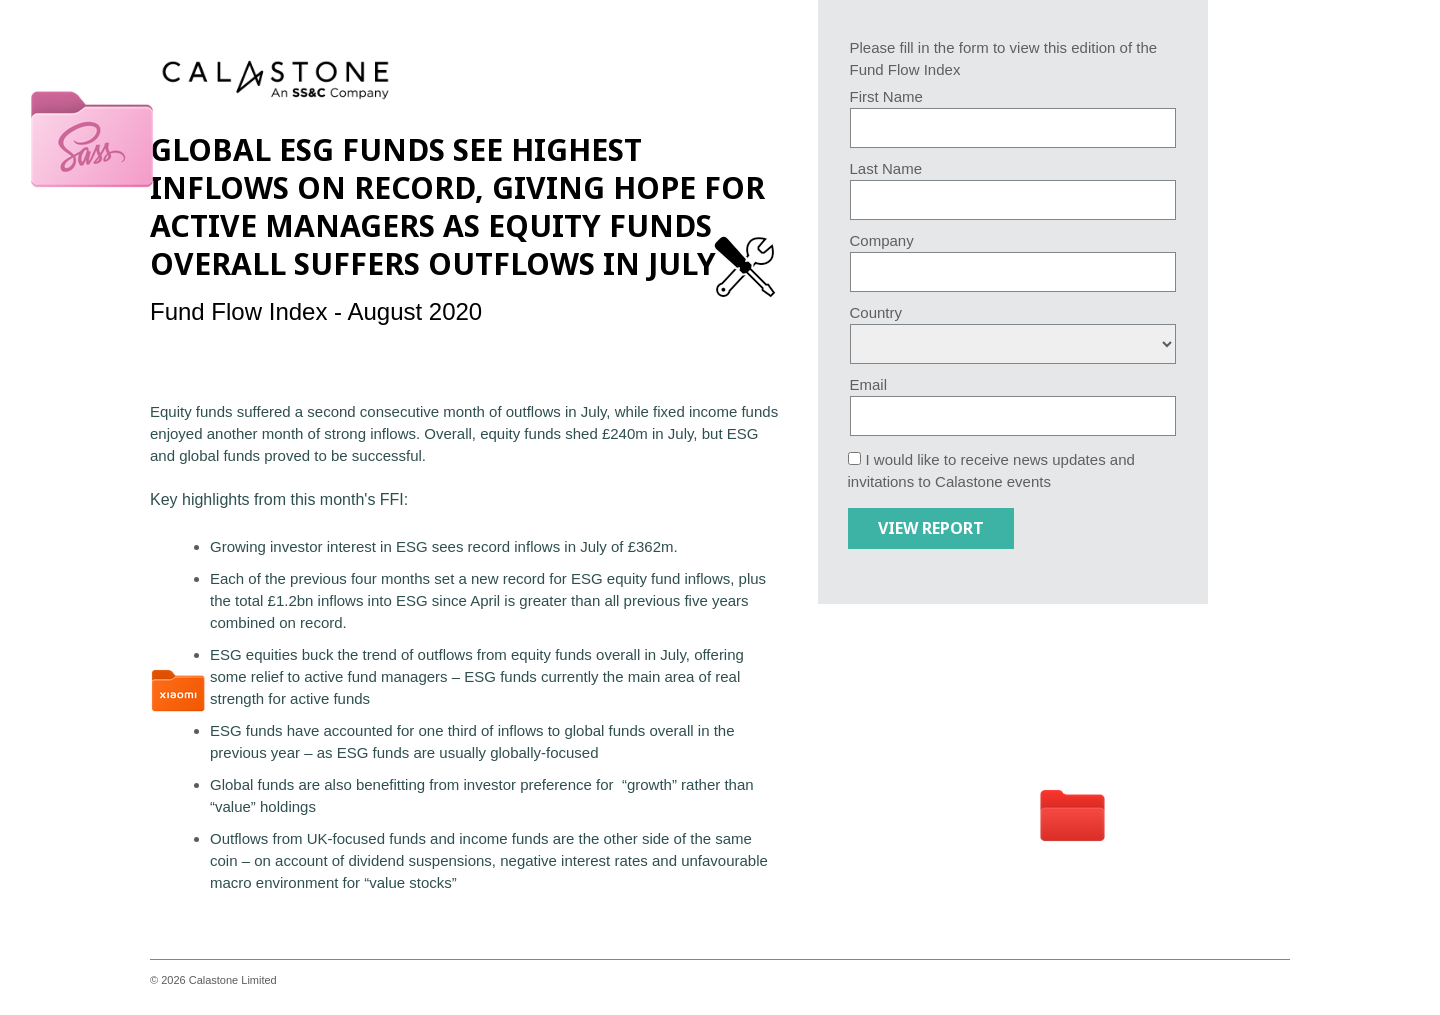  What do you see at coordinates (178, 692) in the screenshot?
I see `open xiaomi files folder` at bounding box center [178, 692].